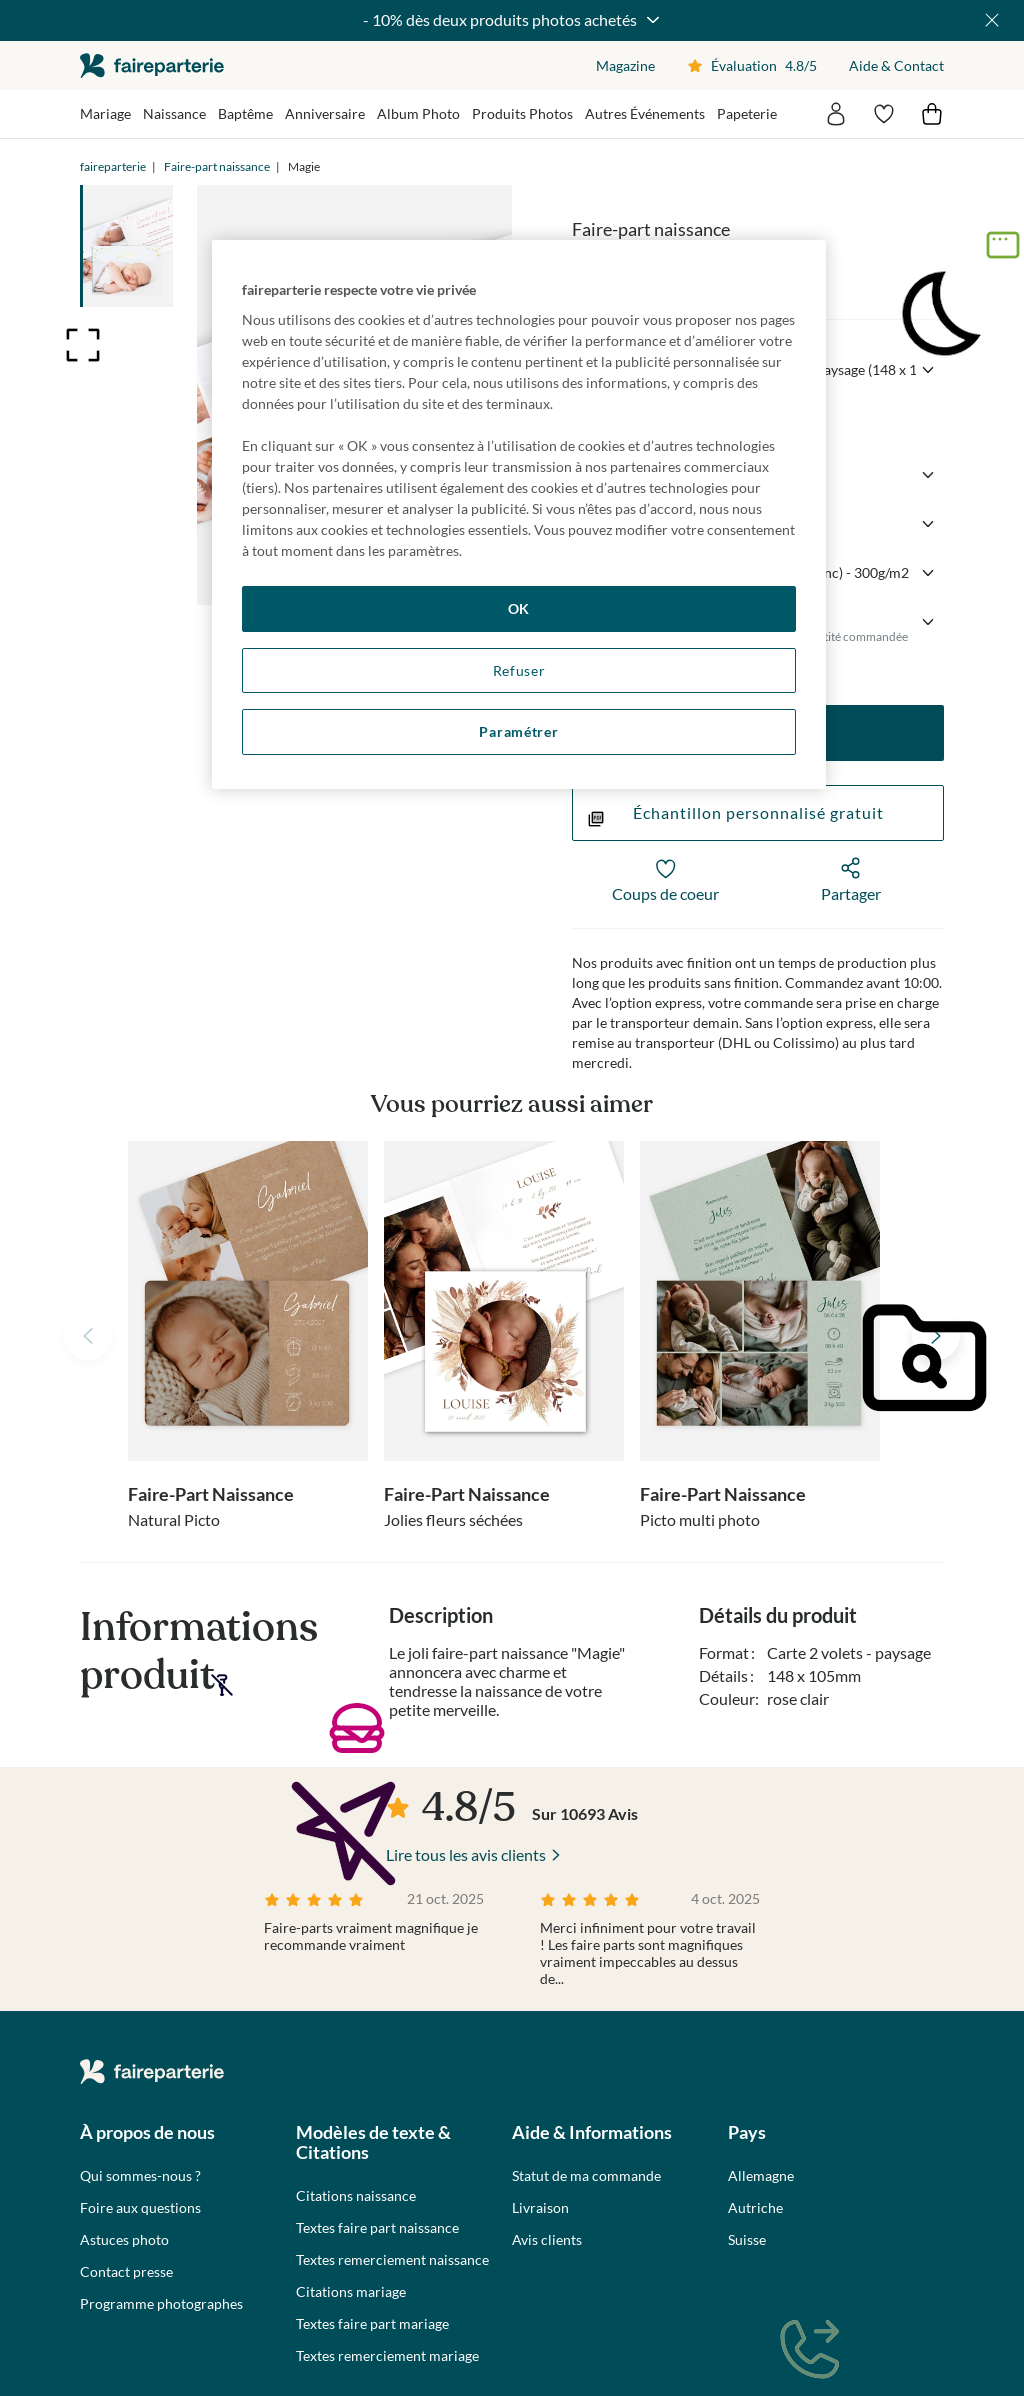 The image size is (1024, 2396). I want to click on save or export as PDF, so click(596, 819).